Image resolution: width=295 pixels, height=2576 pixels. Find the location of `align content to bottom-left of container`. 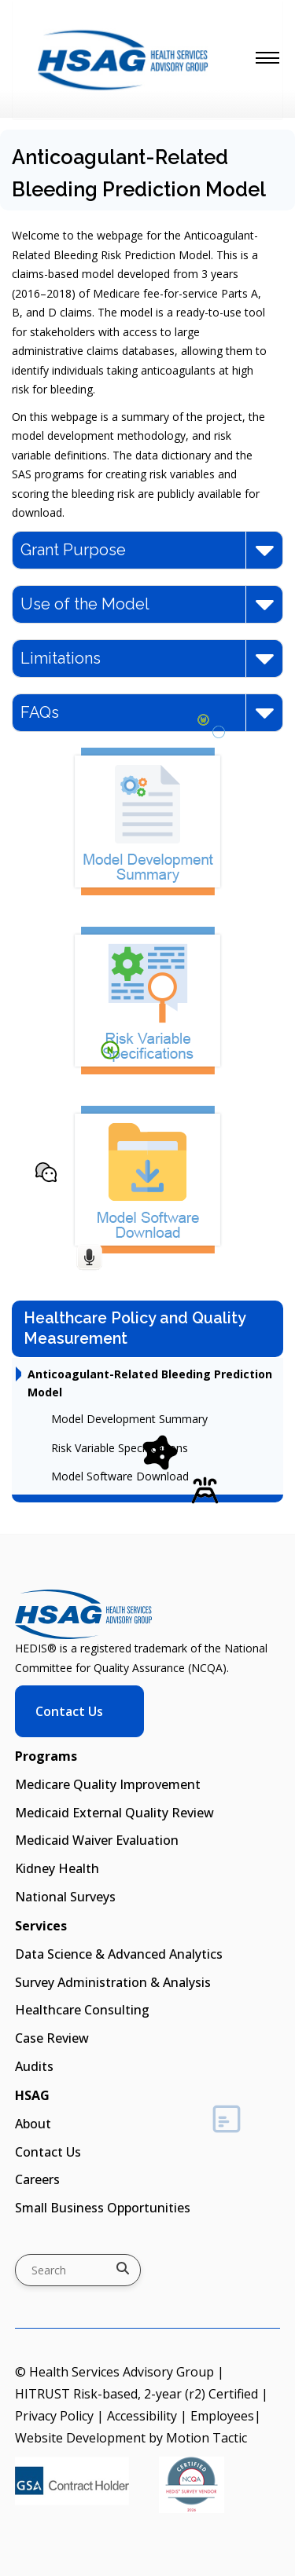

align content to bottom-left of container is located at coordinates (227, 2119).